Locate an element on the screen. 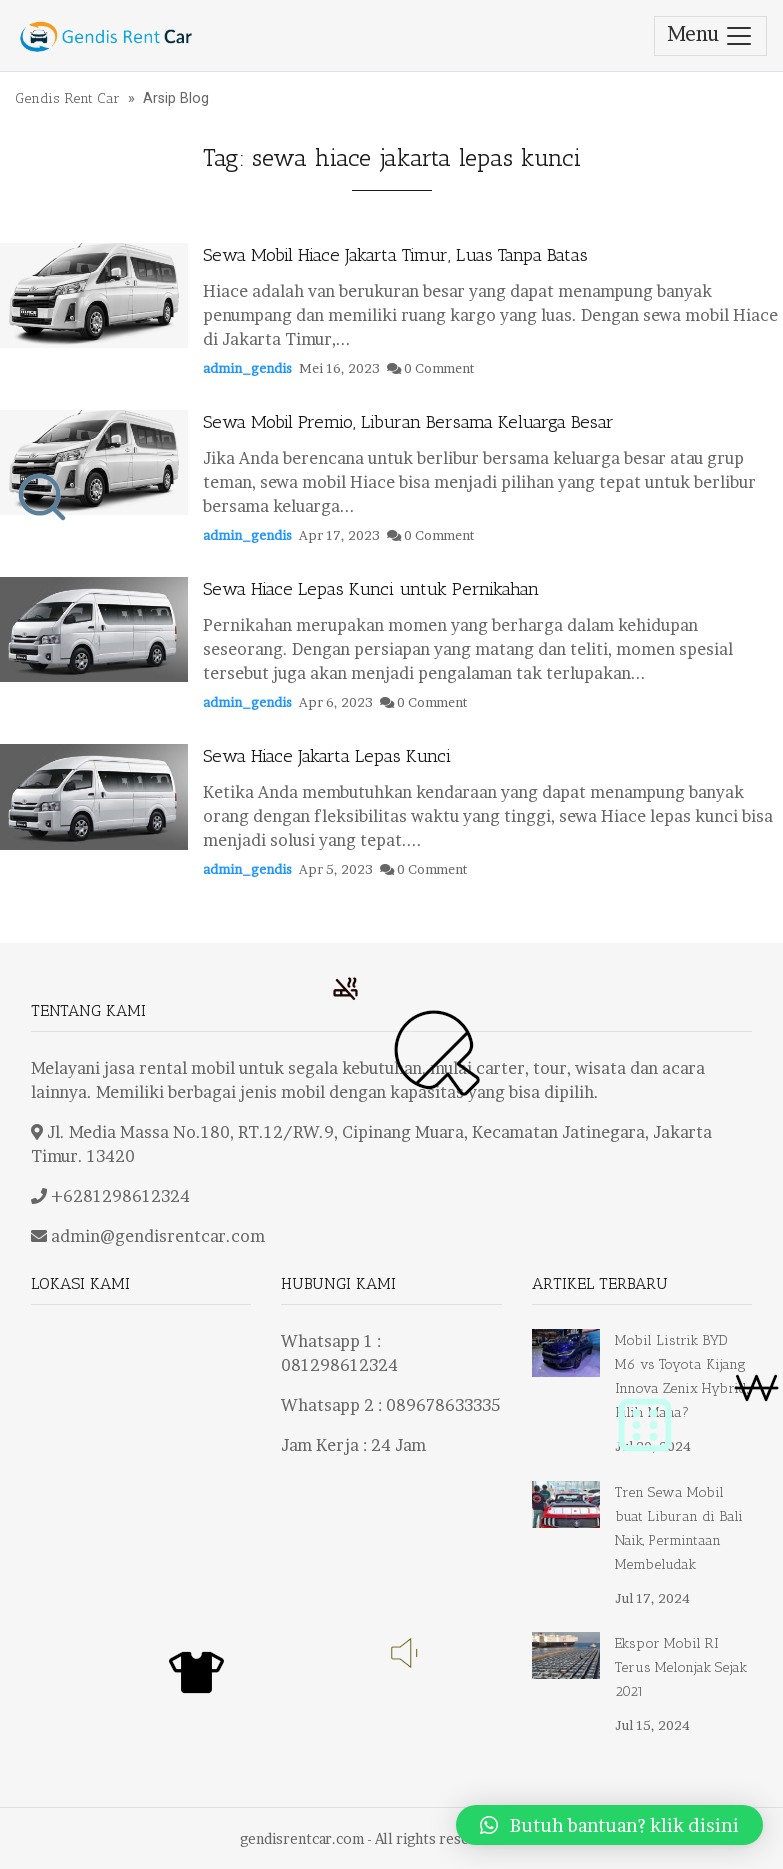 This screenshot has width=783, height=1869. no smoking allowed is located at coordinates (345, 989).